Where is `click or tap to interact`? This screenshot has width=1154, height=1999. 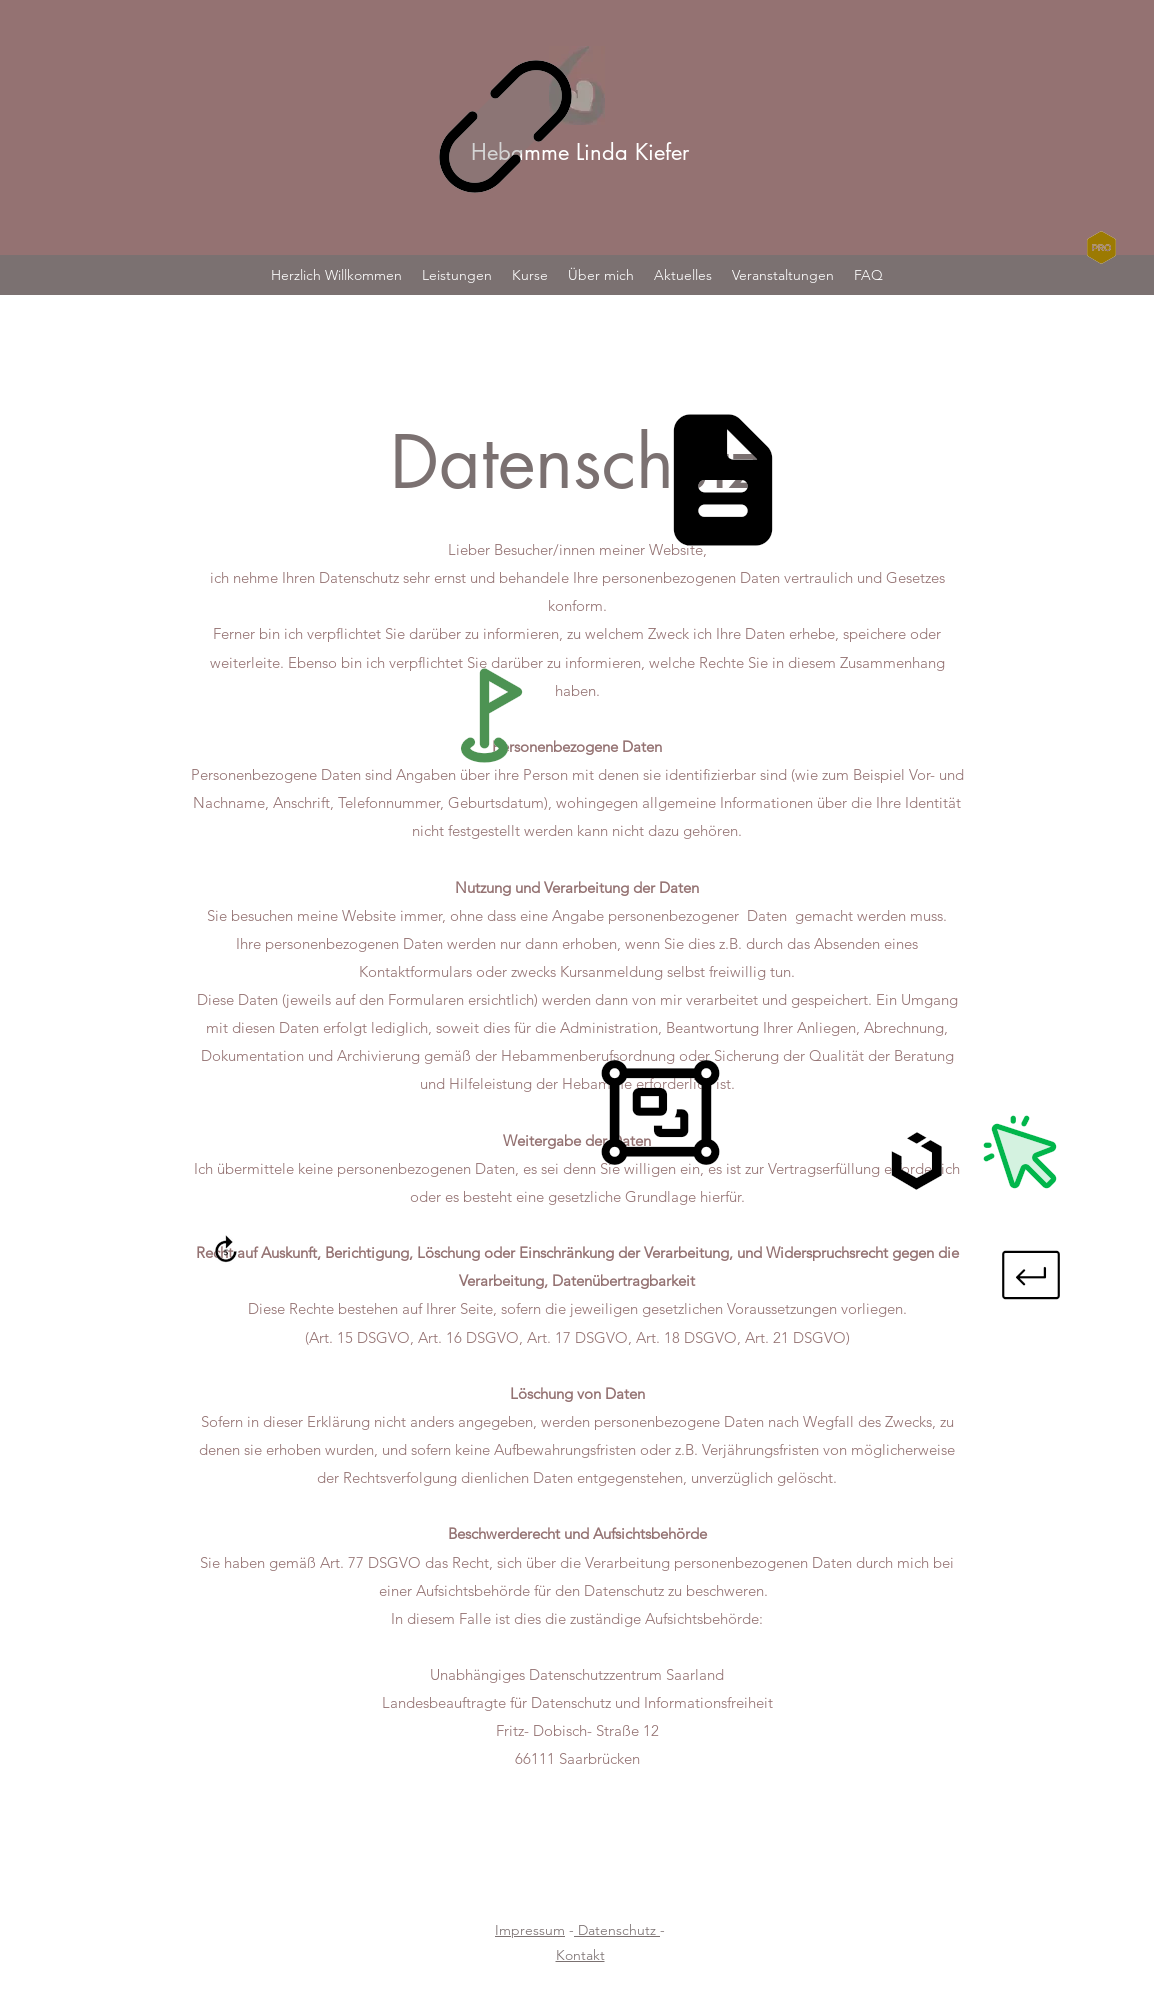 click or tap to interact is located at coordinates (1024, 1156).